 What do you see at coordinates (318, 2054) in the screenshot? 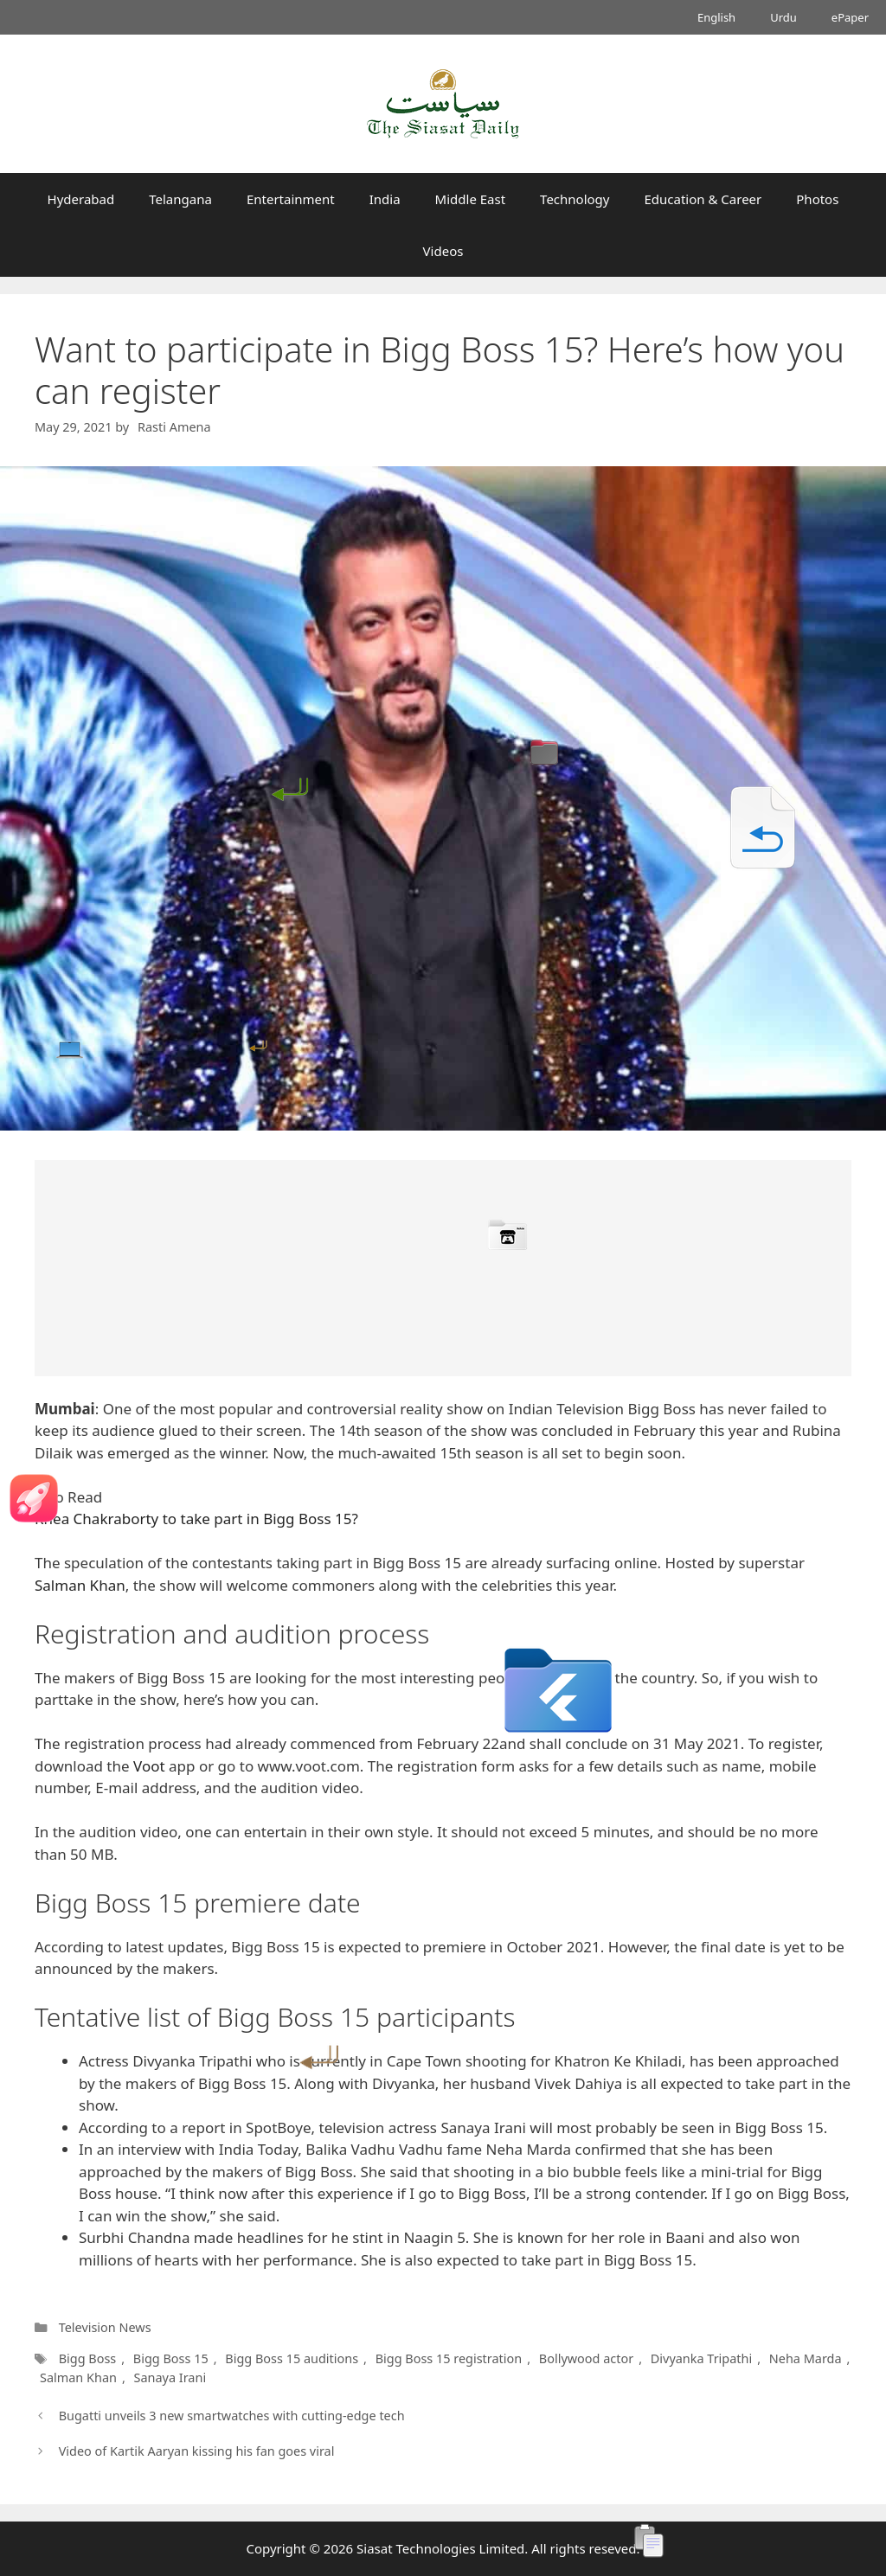
I see `reply to all recipients of an email` at bounding box center [318, 2054].